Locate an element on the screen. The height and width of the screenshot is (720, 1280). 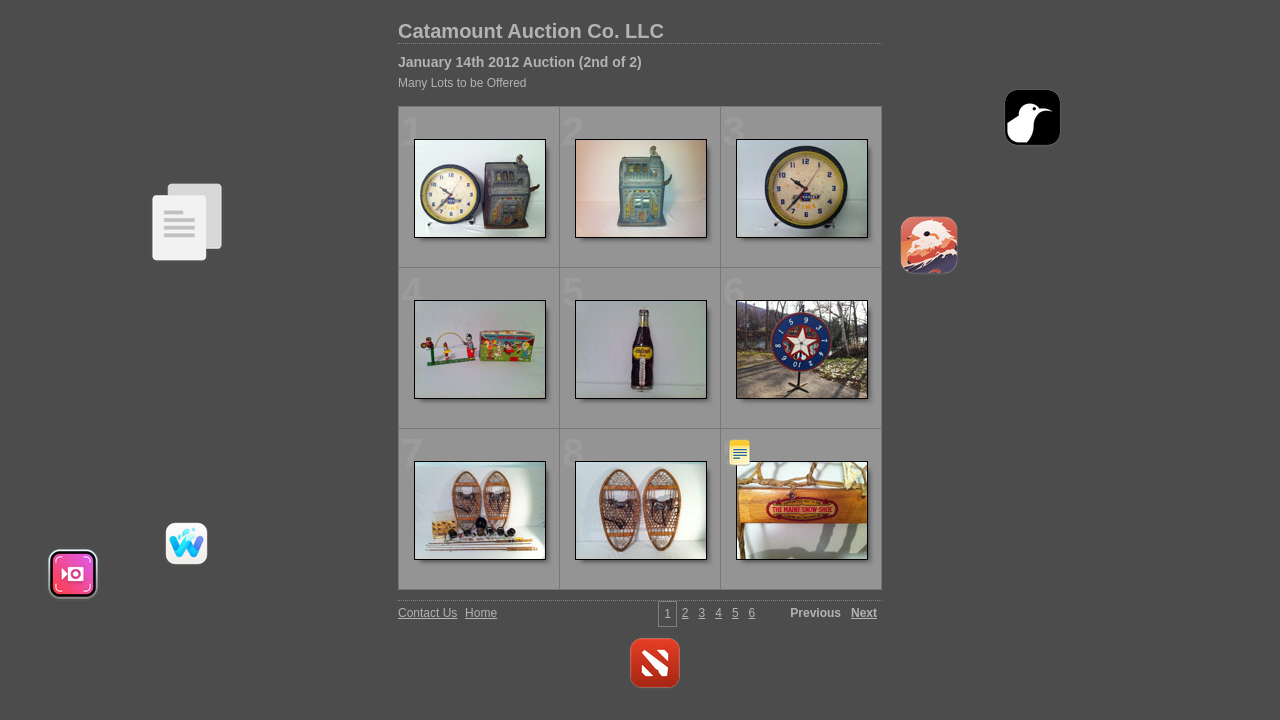
launch Dota 2 is located at coordinates (655, 663).